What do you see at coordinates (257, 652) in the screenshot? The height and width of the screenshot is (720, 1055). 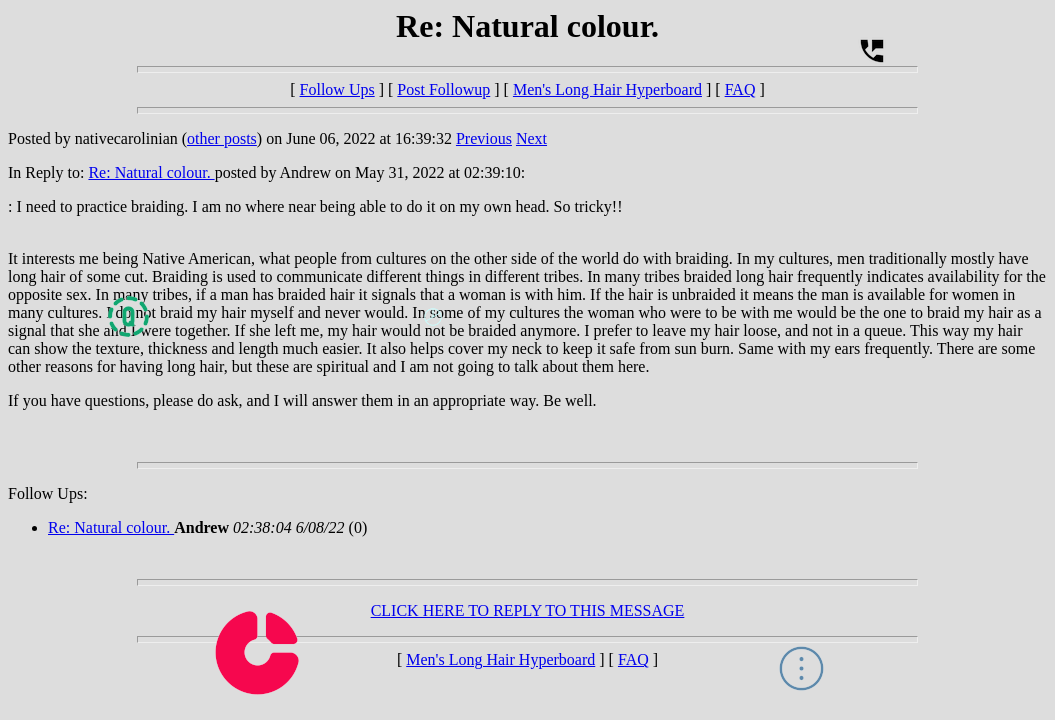 I see `view analytics or statistics breakdown` at bounding box center [257, 652].